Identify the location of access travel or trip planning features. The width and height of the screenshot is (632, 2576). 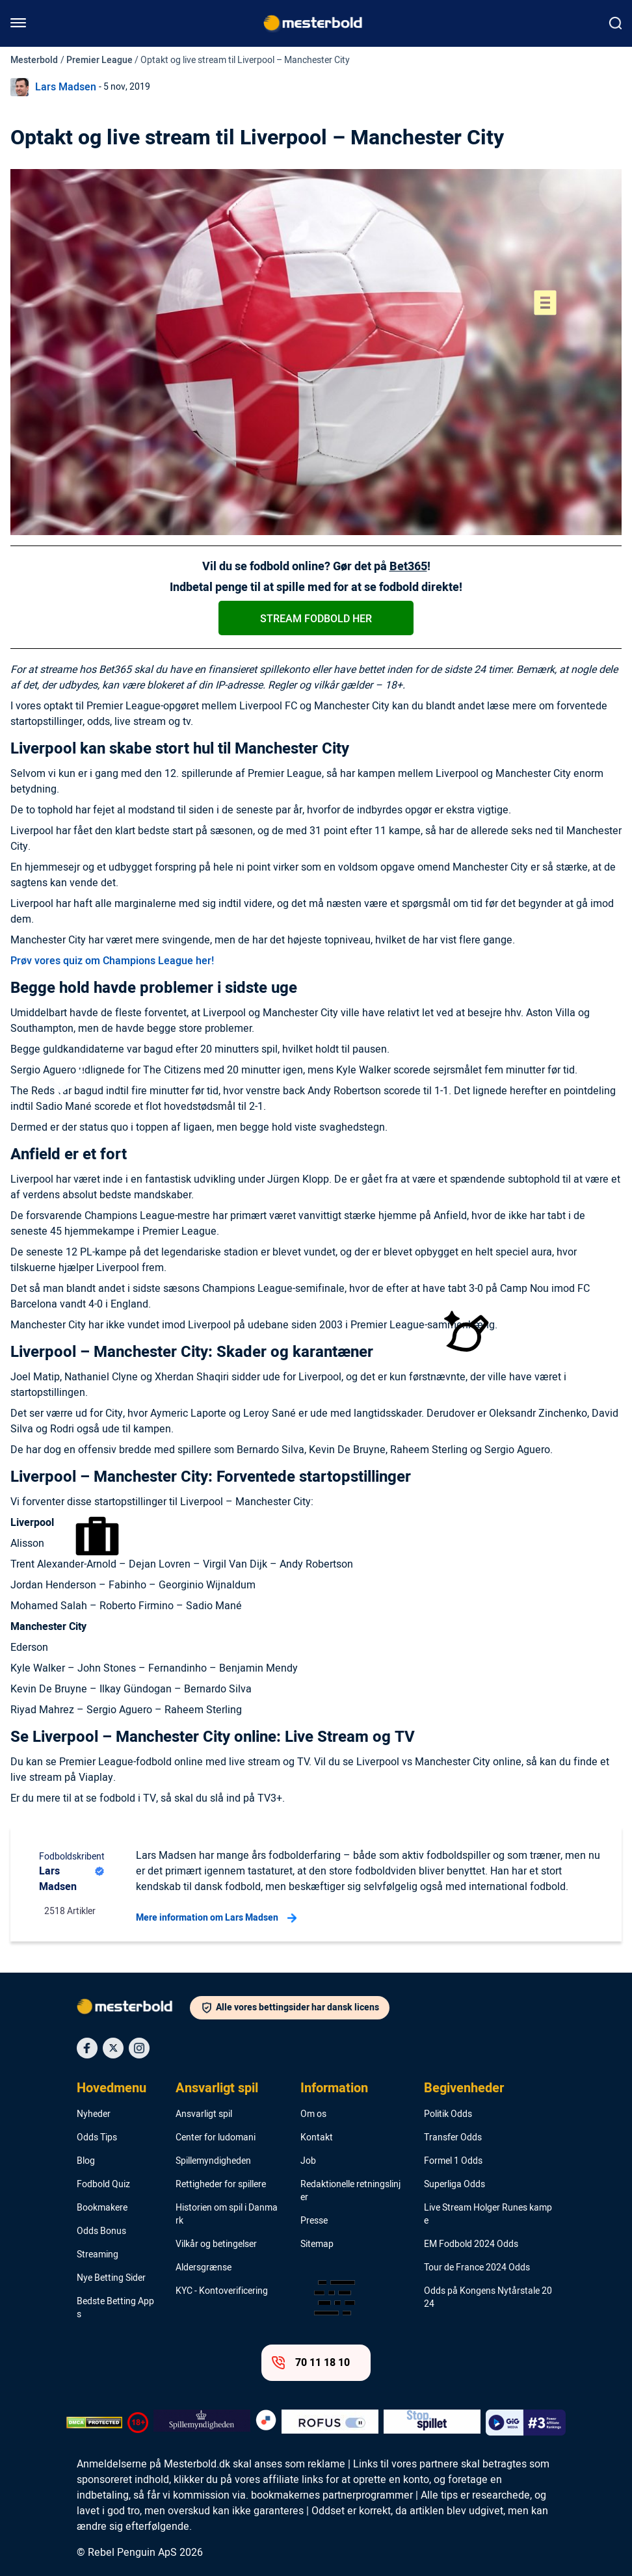
(97, 1536).